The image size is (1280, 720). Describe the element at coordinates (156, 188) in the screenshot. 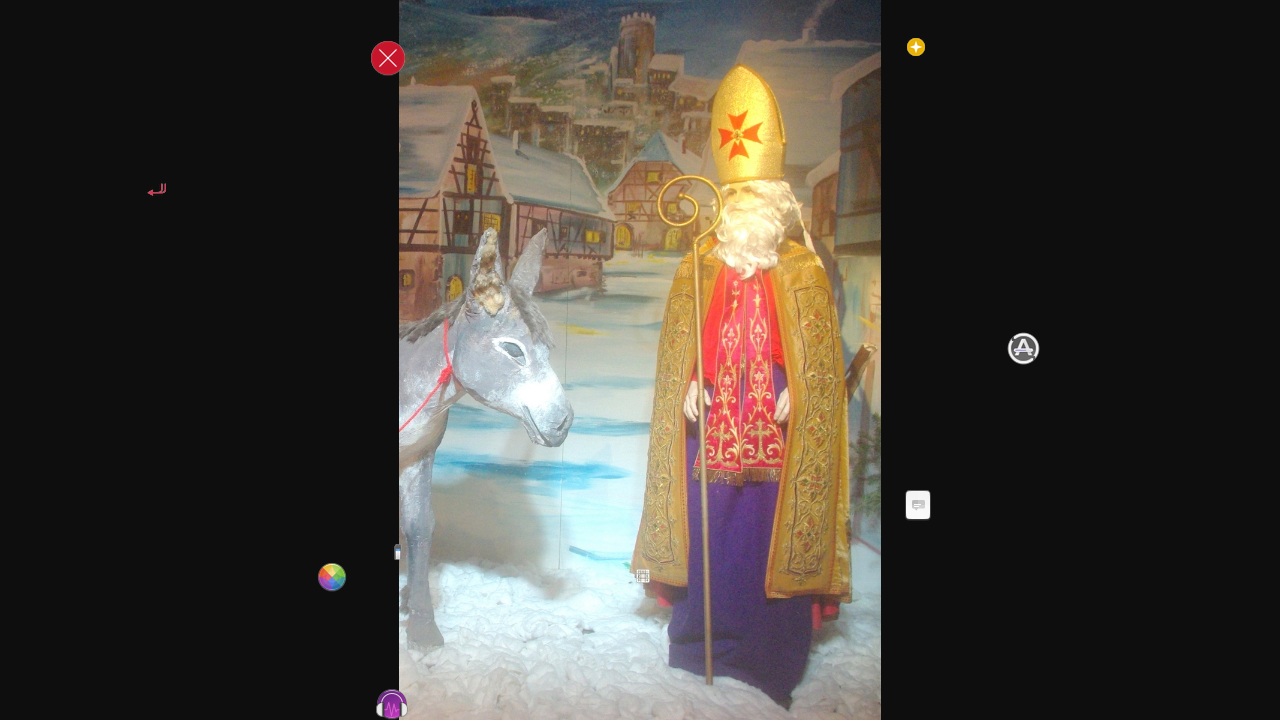

I see `reply to all recipients of an email` at that location.